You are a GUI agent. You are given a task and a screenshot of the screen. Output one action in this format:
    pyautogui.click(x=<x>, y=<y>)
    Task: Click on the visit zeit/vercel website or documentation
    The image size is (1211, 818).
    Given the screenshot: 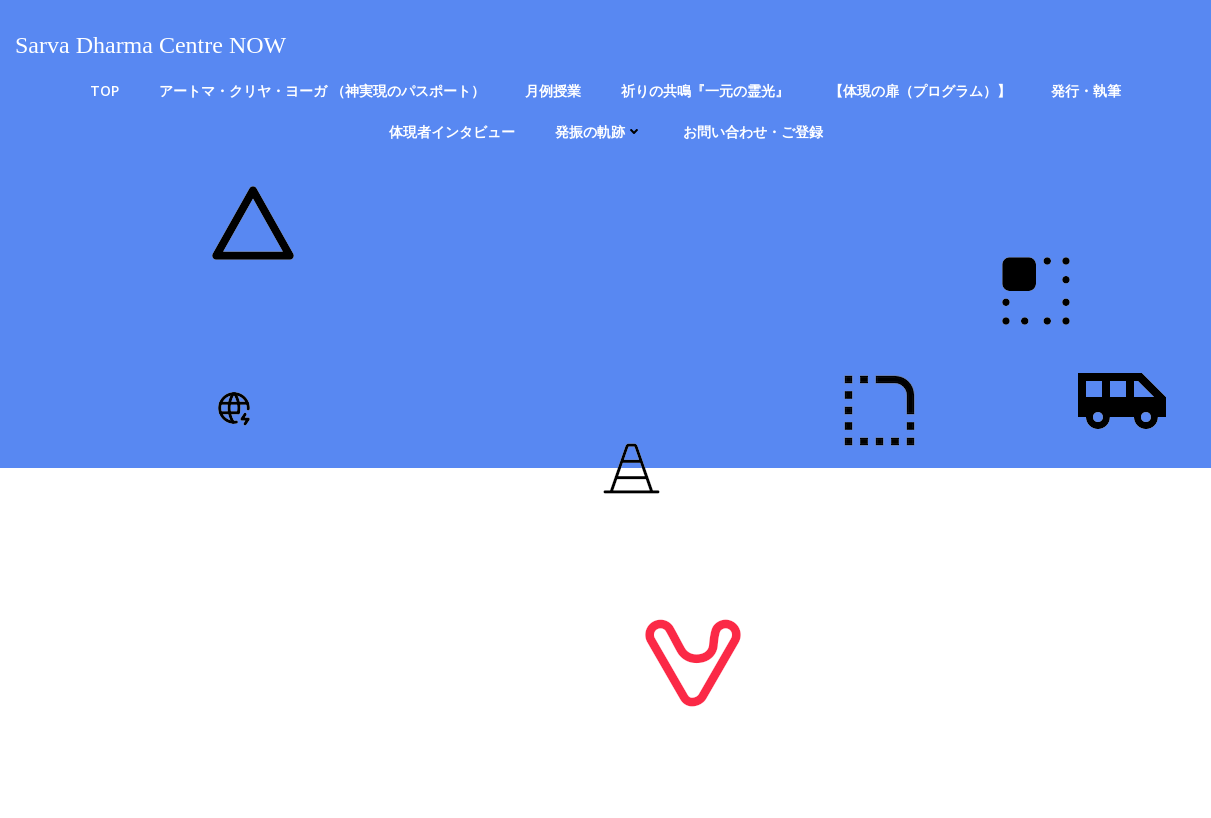 What is the action you would take?
    pyautogui.click(x=253, y=223)
    